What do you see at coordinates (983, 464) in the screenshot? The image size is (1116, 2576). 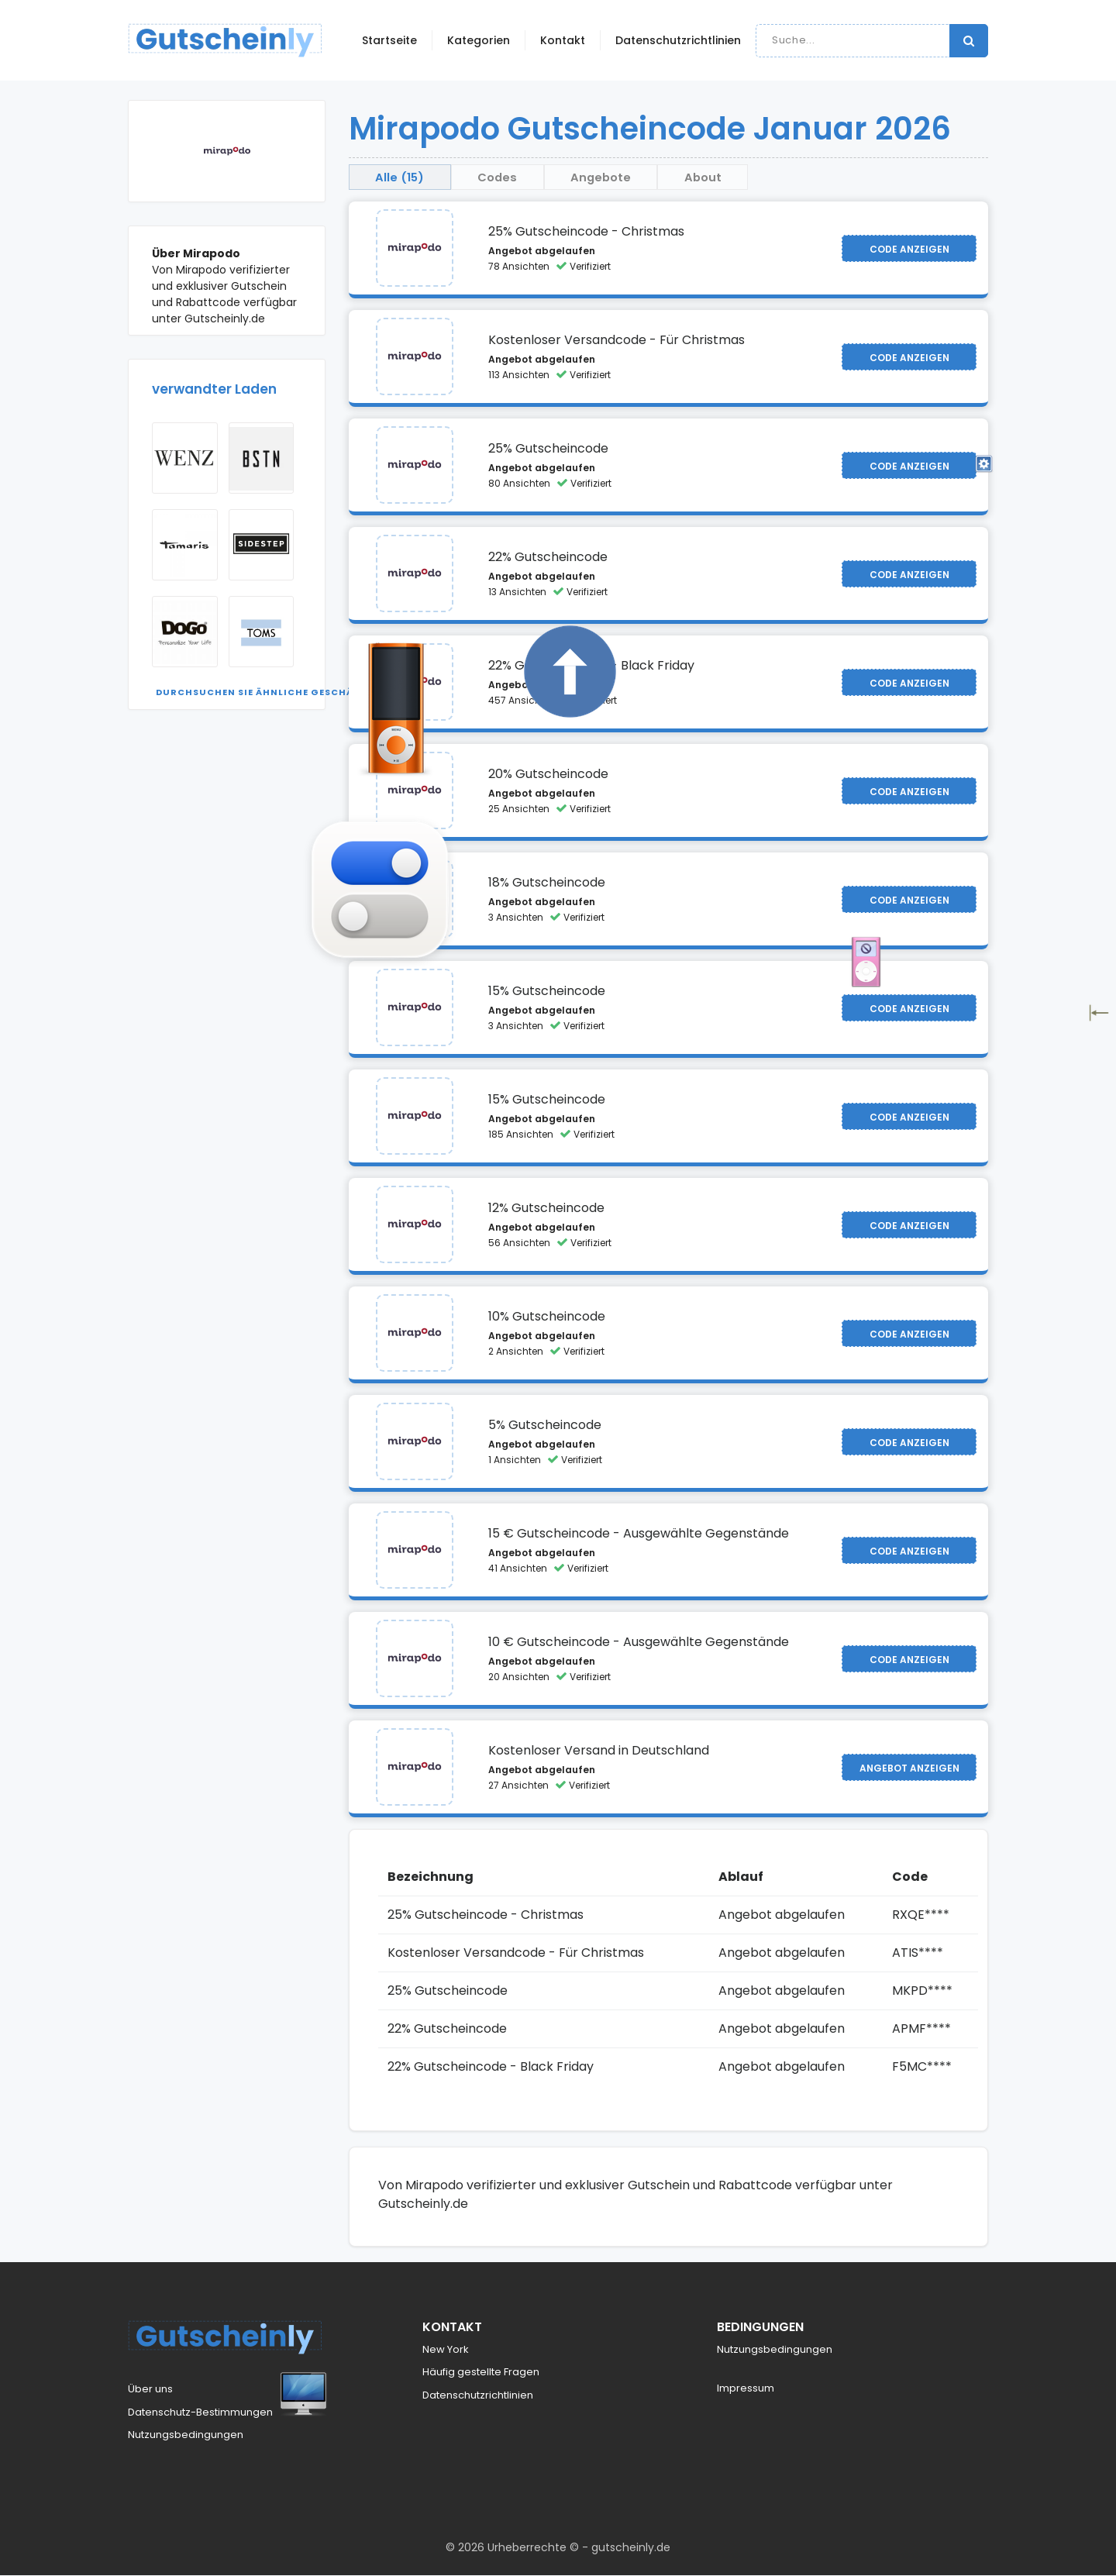 I see `access system settings` at bounding box center [983, 464].